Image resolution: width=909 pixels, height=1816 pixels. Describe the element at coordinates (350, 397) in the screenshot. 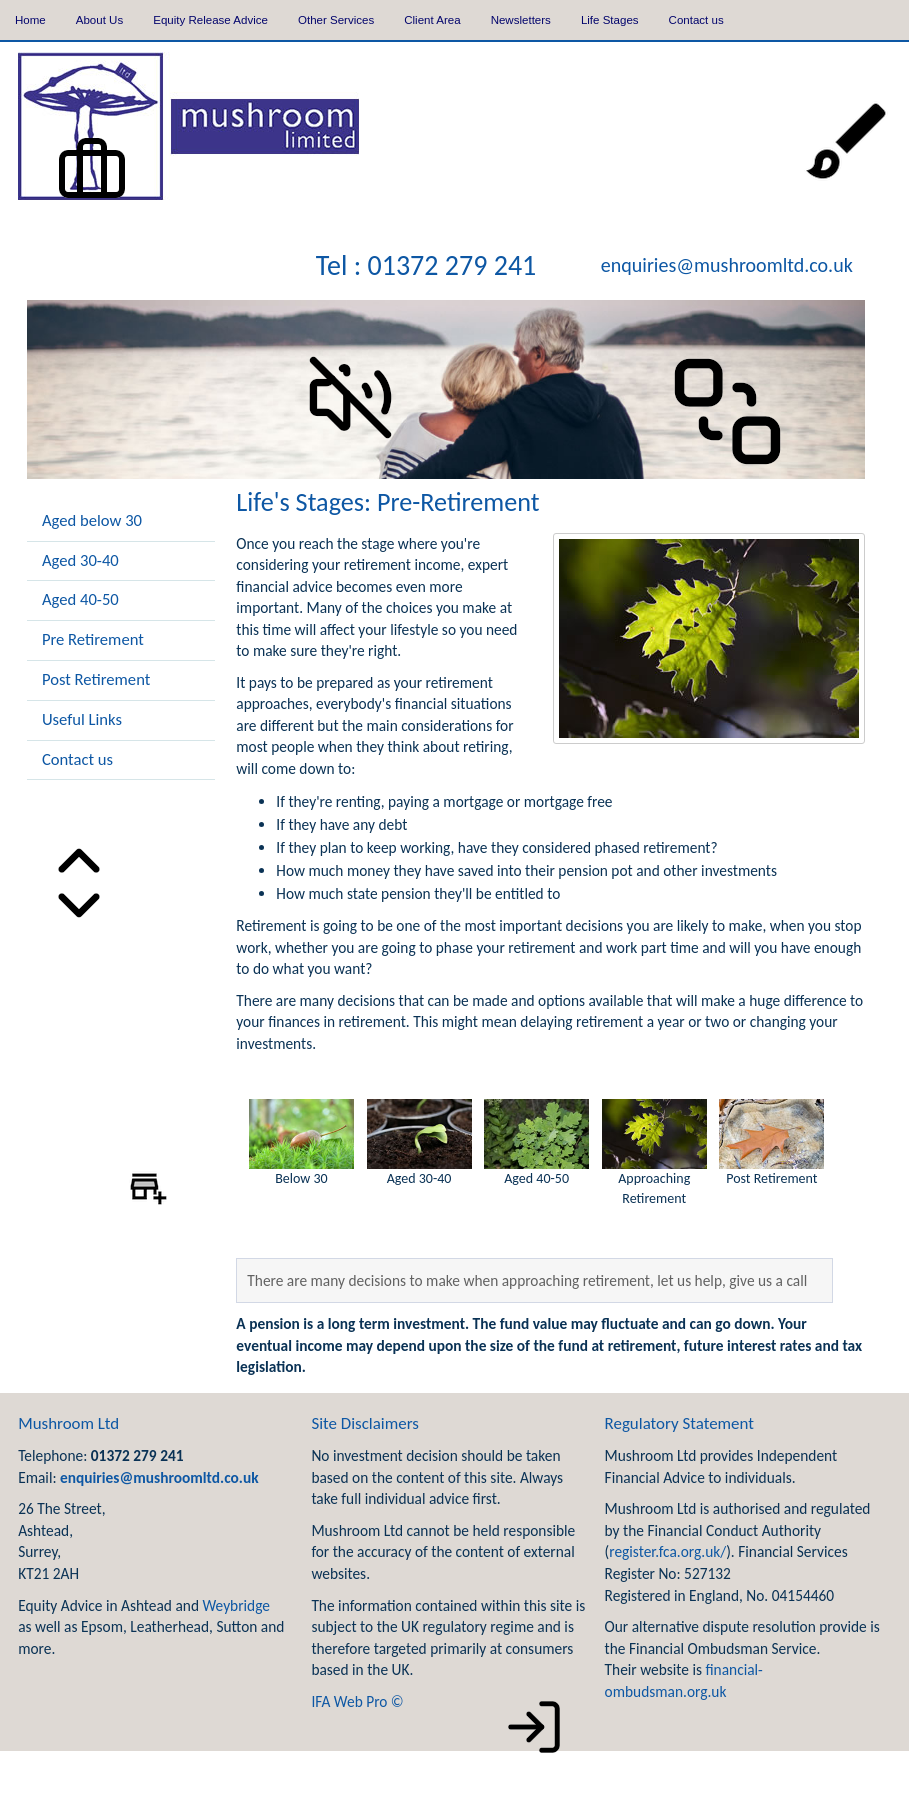

I see `mute audio or sound` at that location.